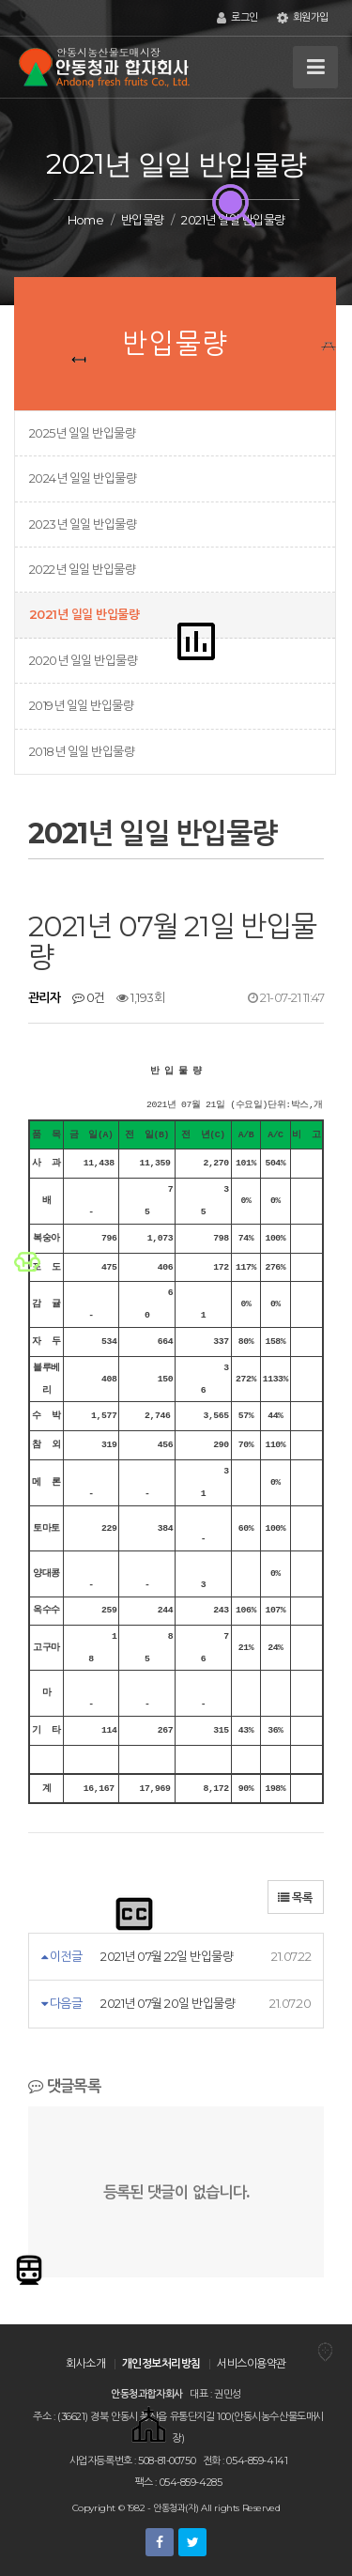 Image resolution: width=352 pixels, height=2576 pixels. What do you see at coordinates (329, 347) in the screenshot?
I see `find nearby picnic areas or rest stops` at bounding box center [329, 347].